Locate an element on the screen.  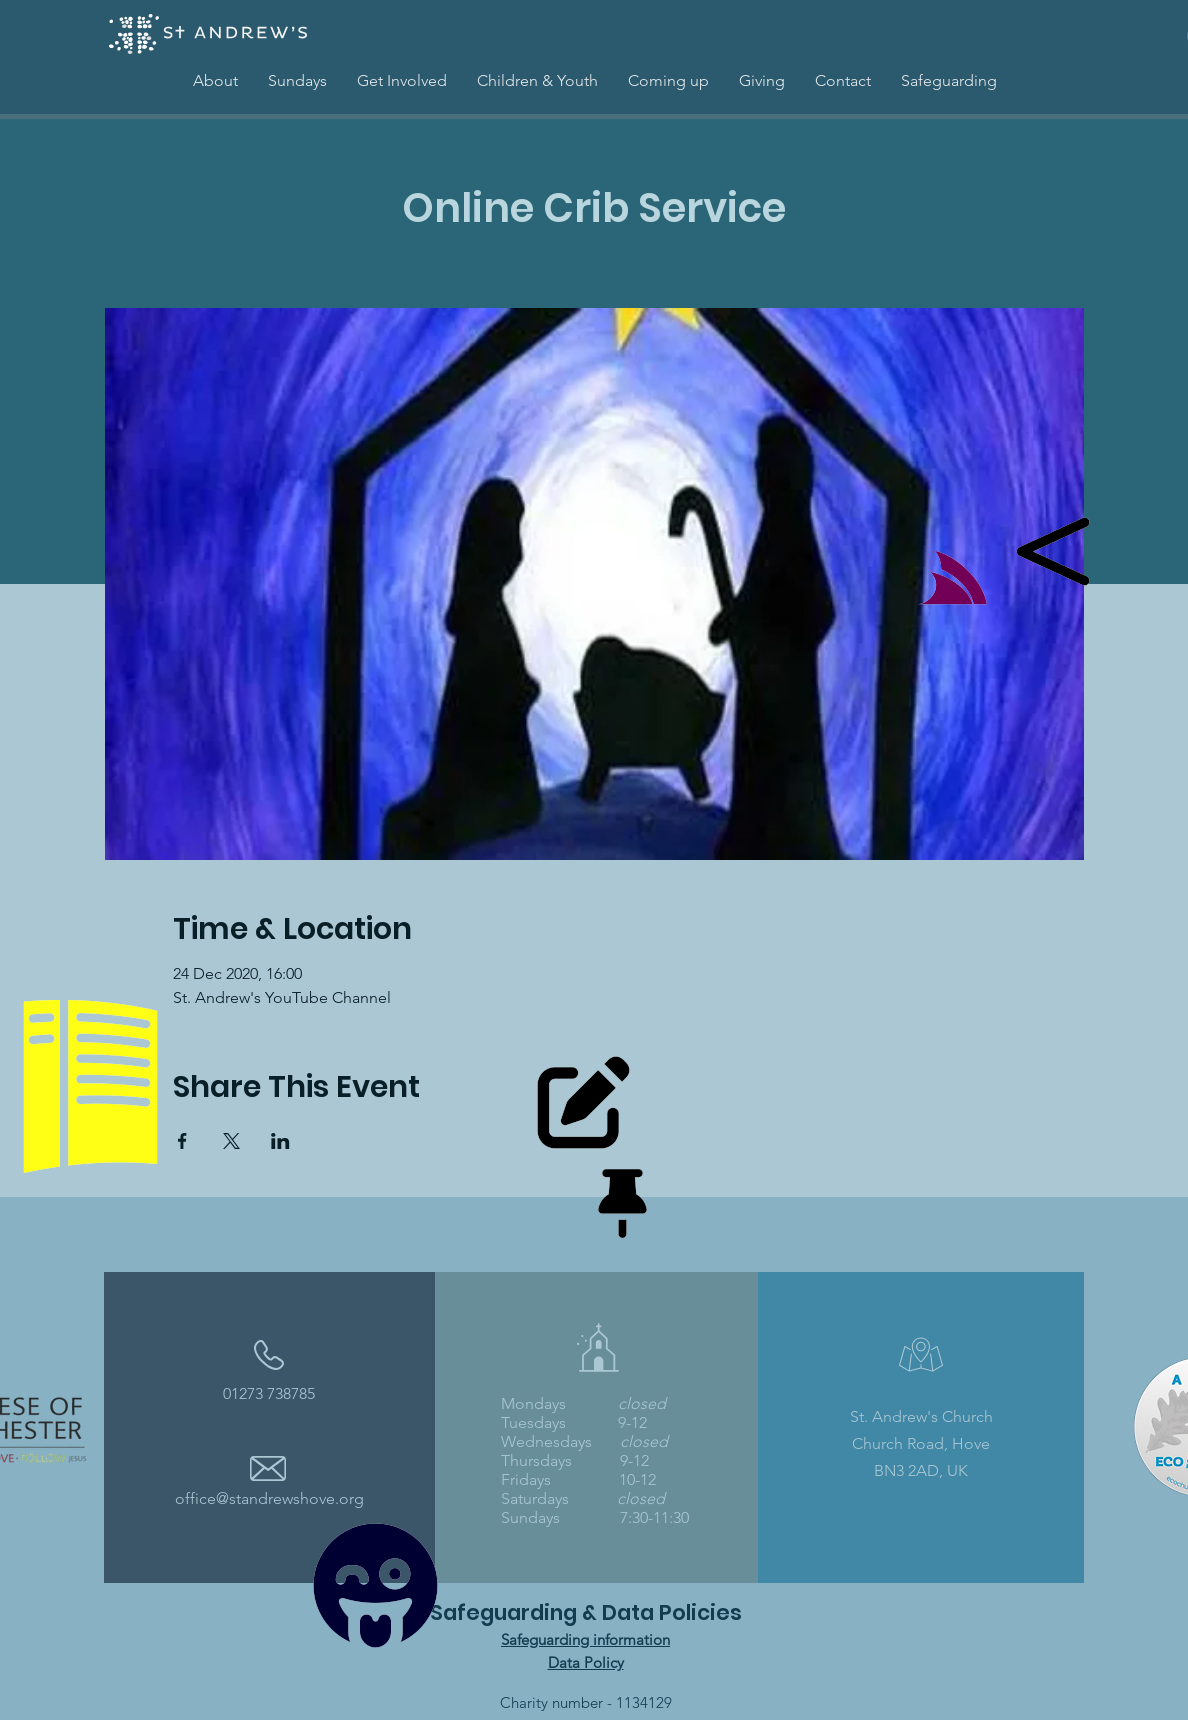
access Read the Docs documentation platform is located at coordinates (90, 1086).